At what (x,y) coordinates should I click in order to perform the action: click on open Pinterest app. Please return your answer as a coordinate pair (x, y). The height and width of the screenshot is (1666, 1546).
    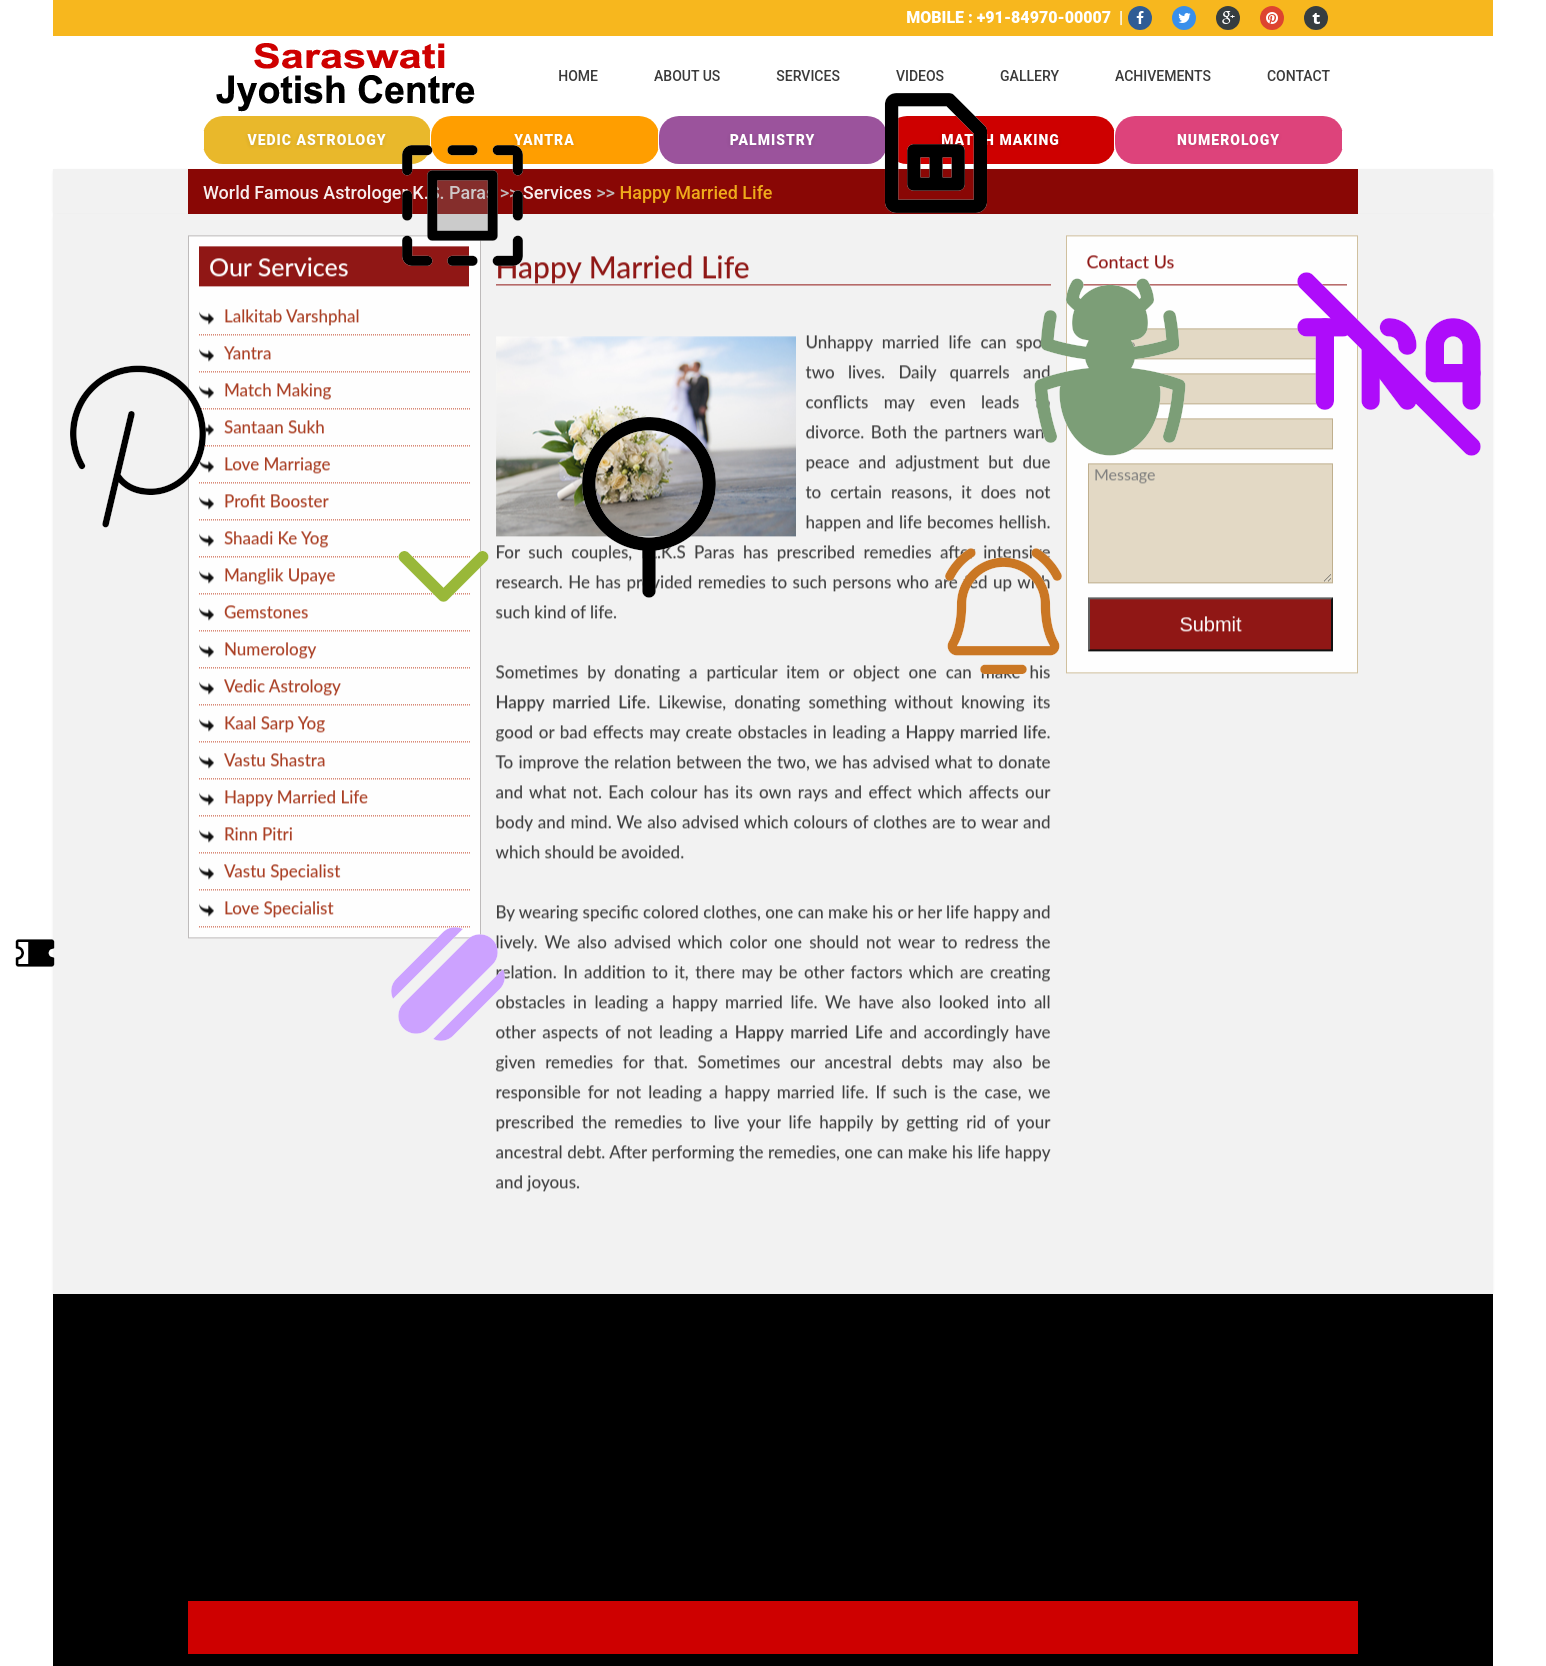
    Looking at the image, I should click on (131, 446).